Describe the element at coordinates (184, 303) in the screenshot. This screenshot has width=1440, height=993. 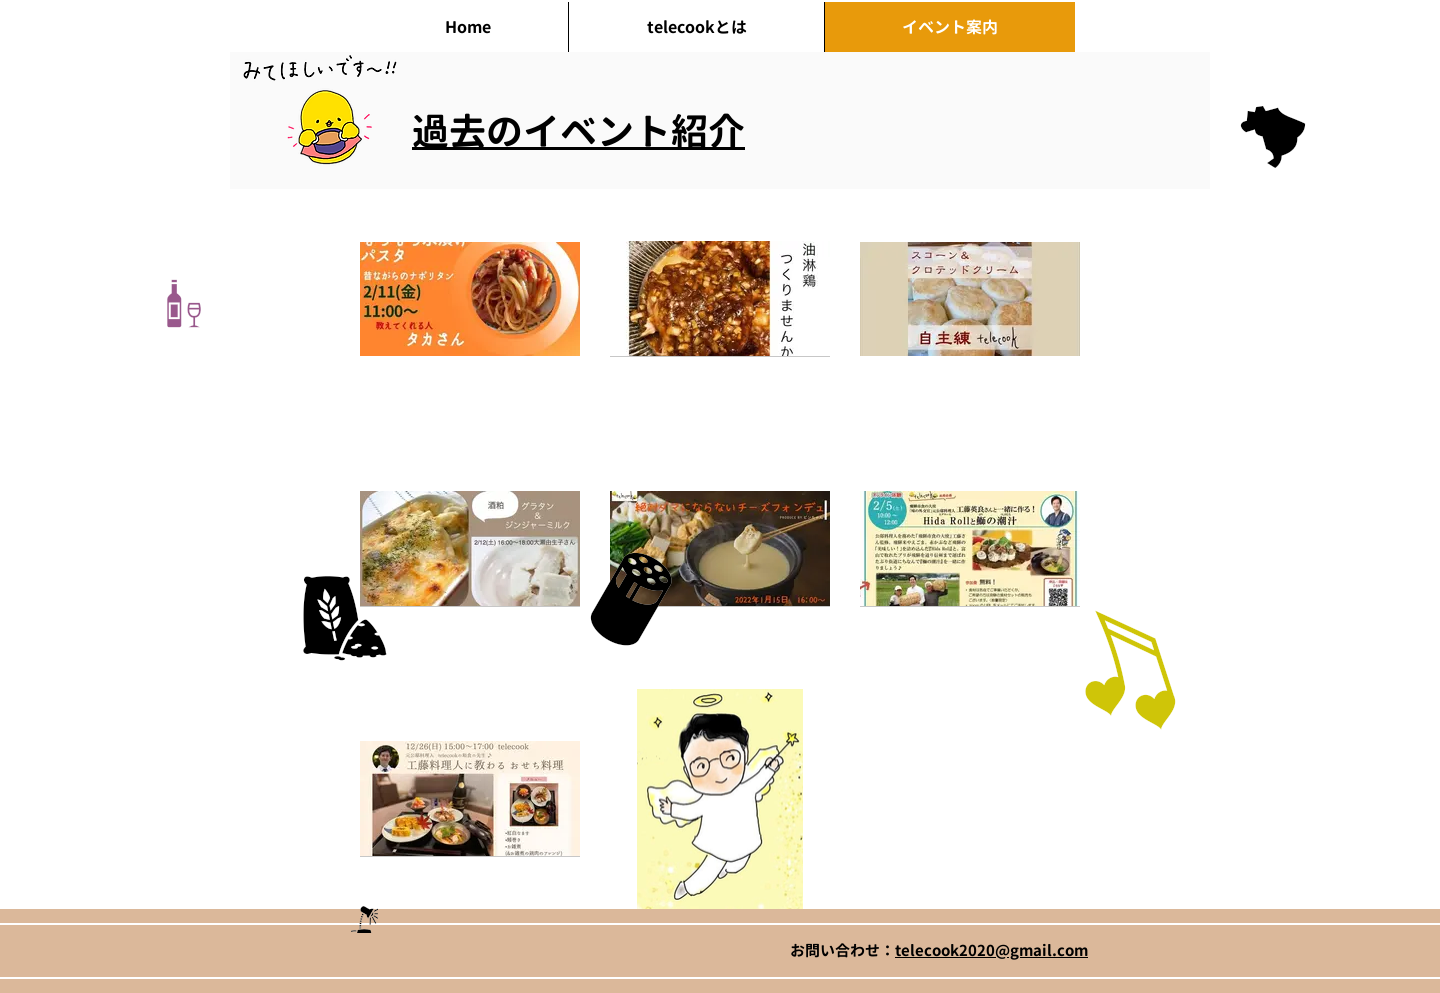
I see `browse wine selection or beverage menu` at that location.